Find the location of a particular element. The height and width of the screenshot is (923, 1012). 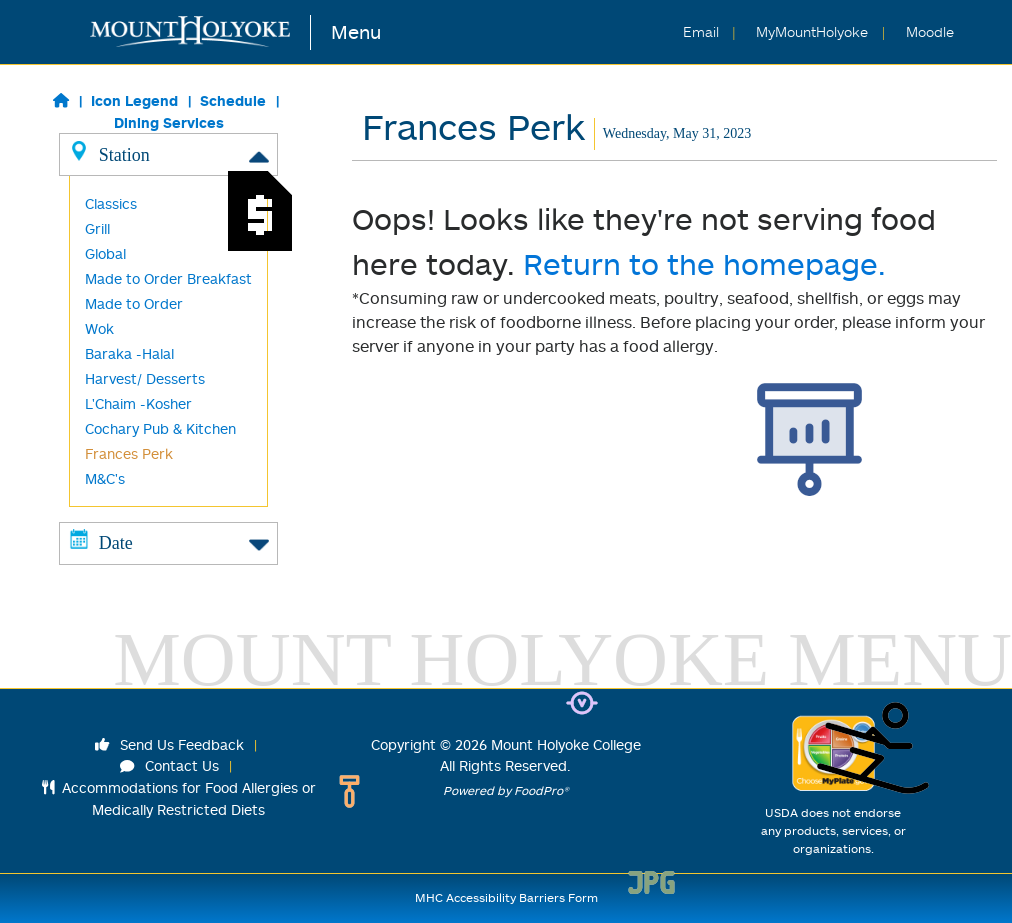

indicates a JPG image file type is located at coordinates (651, 882).